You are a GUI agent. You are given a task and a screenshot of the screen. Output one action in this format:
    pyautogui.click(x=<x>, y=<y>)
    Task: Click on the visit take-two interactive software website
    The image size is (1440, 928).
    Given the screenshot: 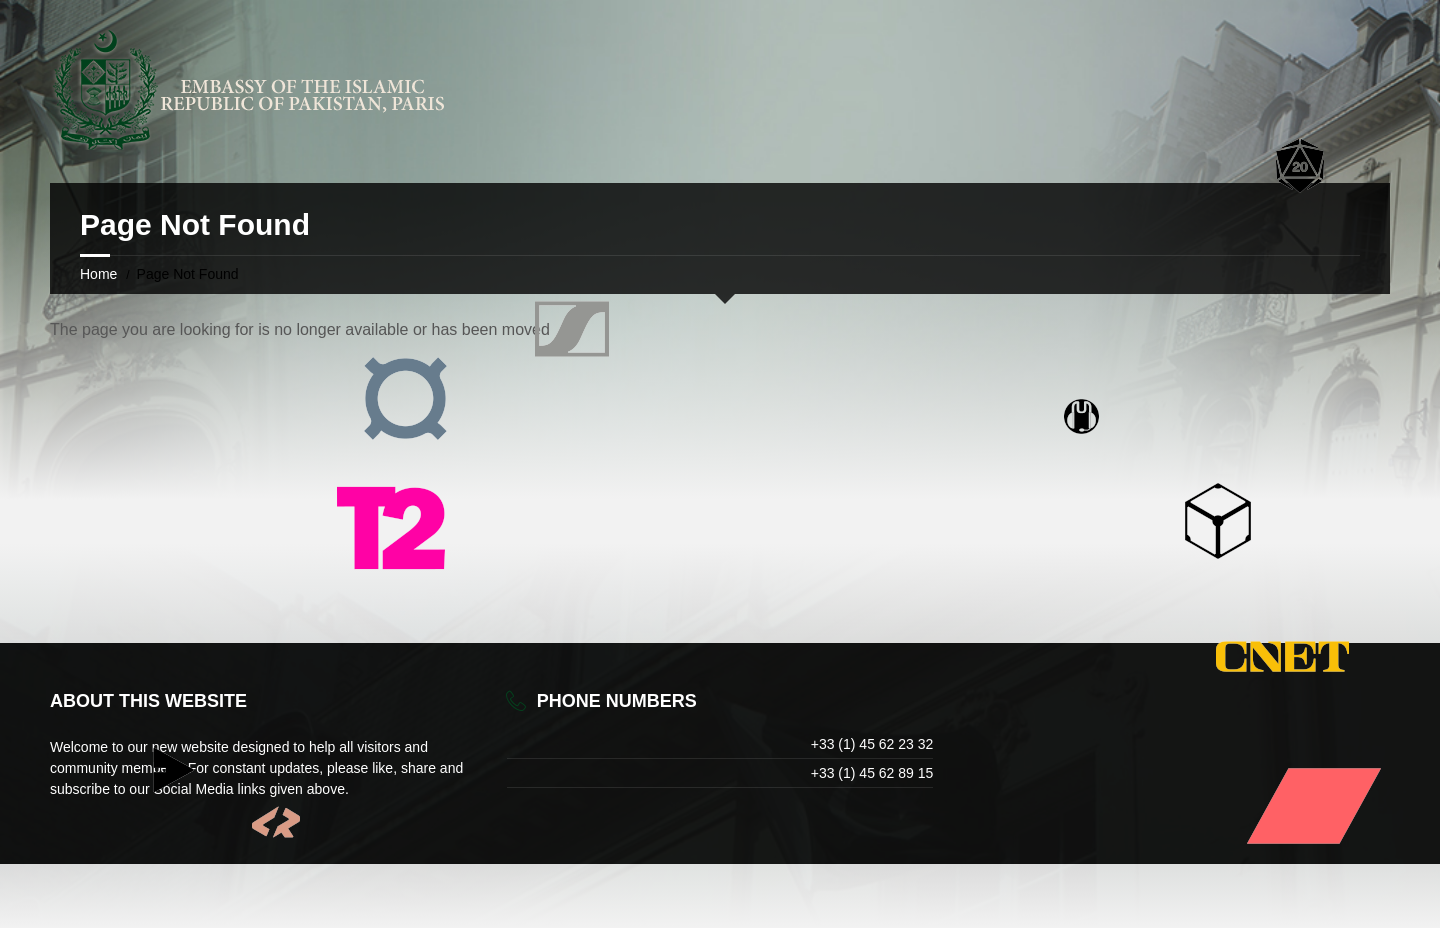 What is the action you would take?
    pyautogui.click(x=391, y=528)
    